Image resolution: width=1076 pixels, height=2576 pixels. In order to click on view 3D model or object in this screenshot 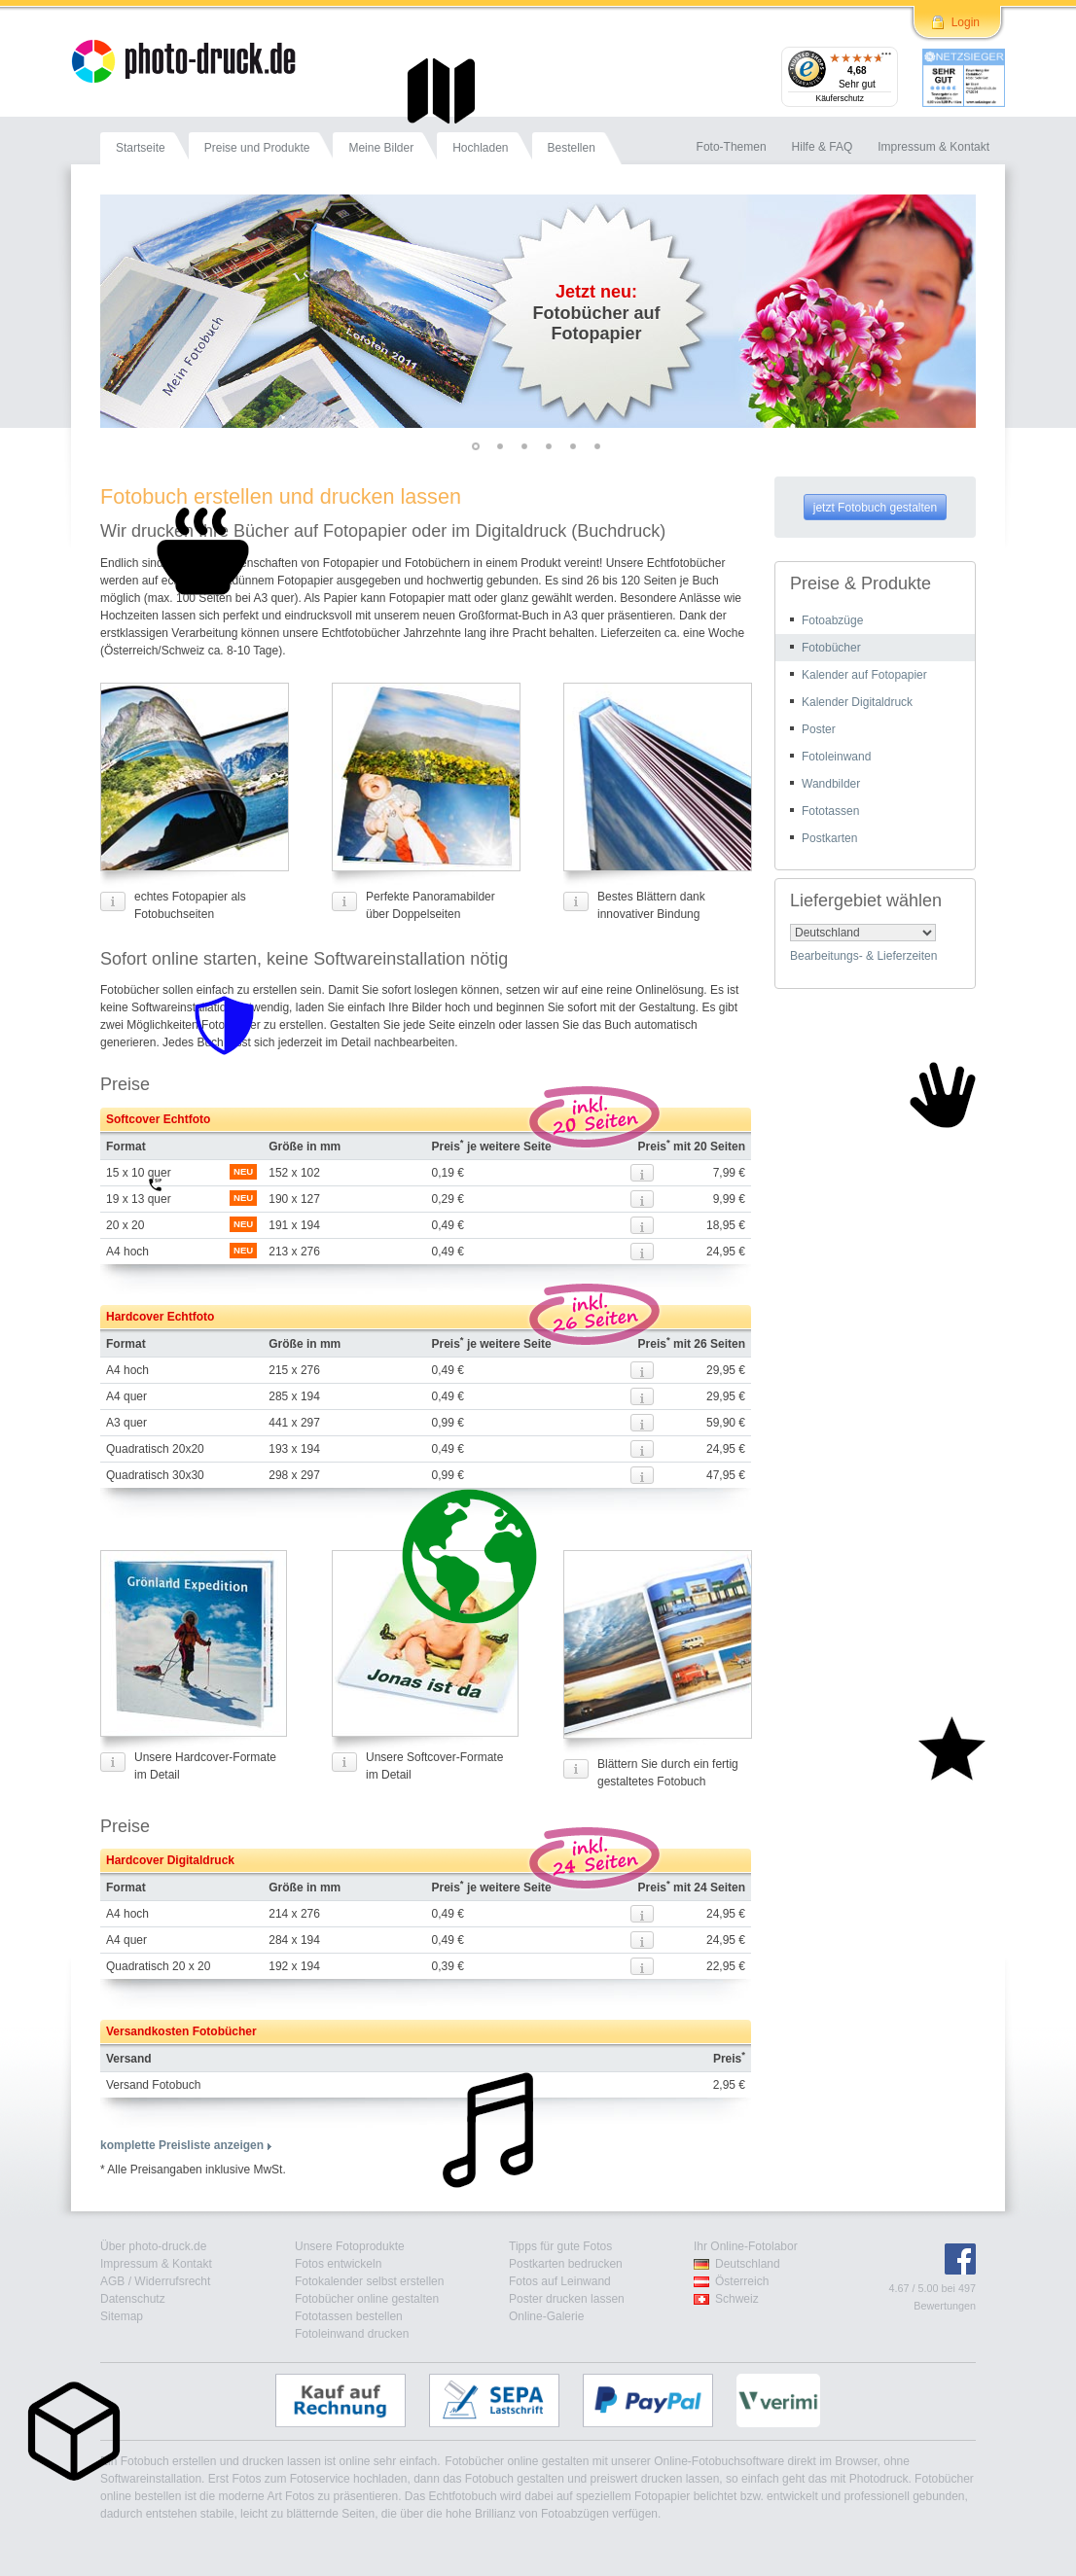, I will do `click(74, 2431)`.